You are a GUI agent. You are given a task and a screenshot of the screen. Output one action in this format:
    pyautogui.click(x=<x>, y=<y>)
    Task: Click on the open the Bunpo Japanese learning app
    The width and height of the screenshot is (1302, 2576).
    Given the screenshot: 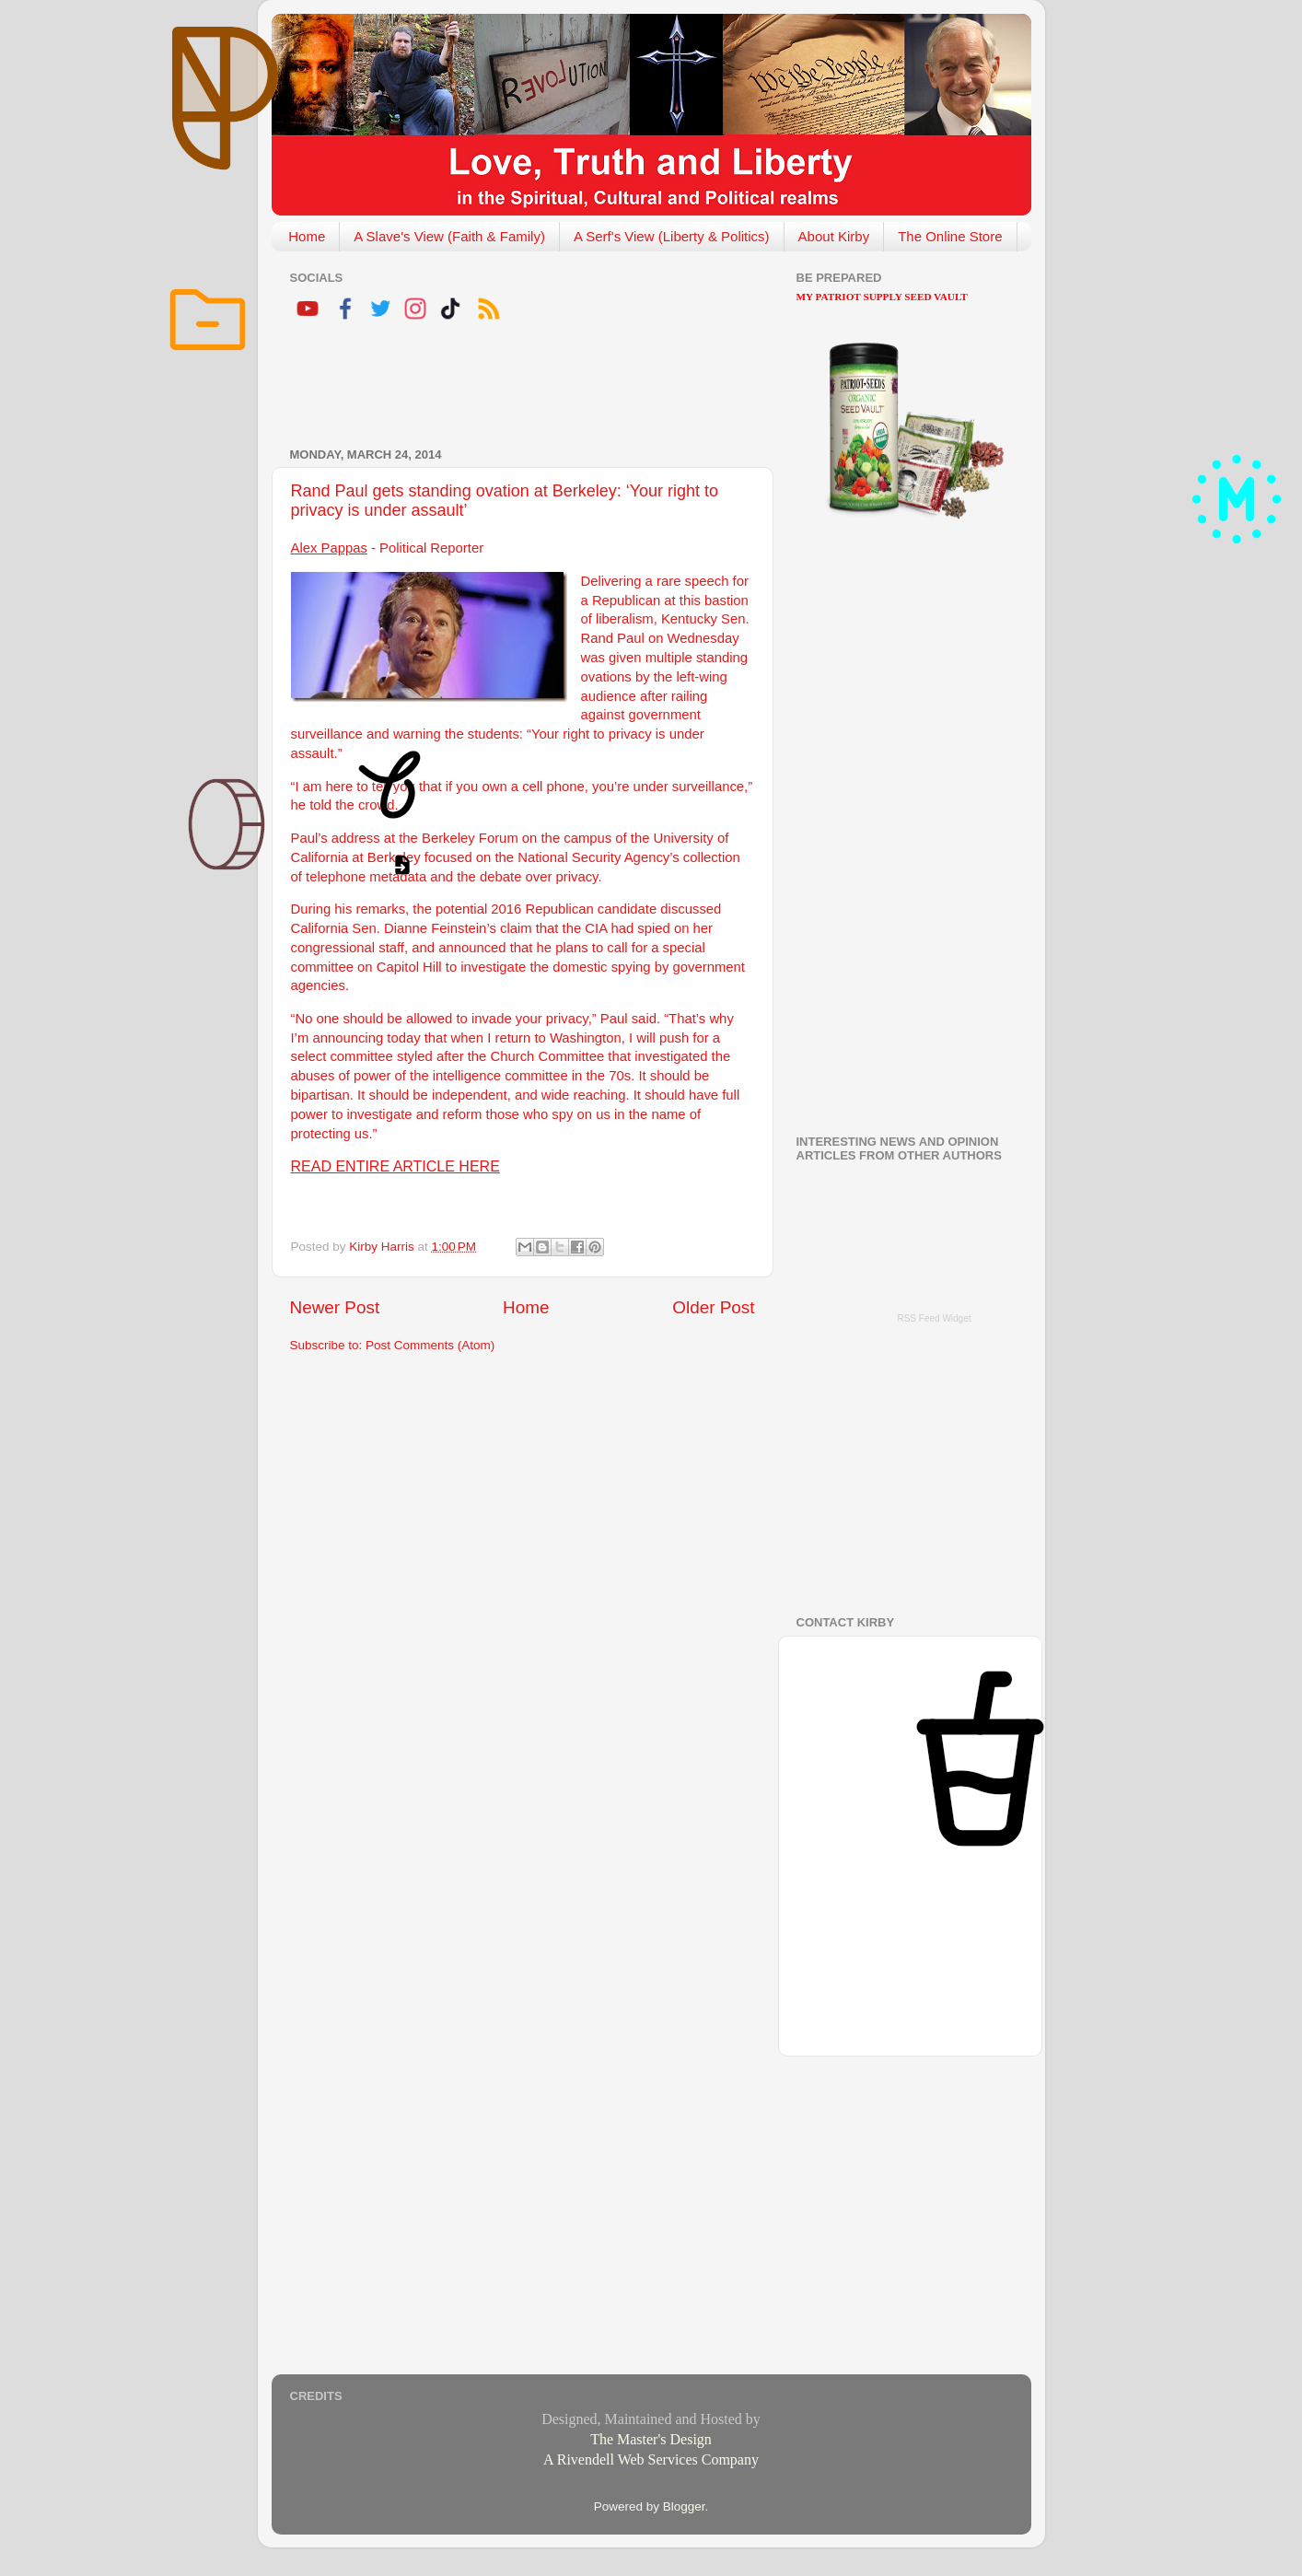 What is the action you would take?
    pyautogui.click(x=389, y=785)
    